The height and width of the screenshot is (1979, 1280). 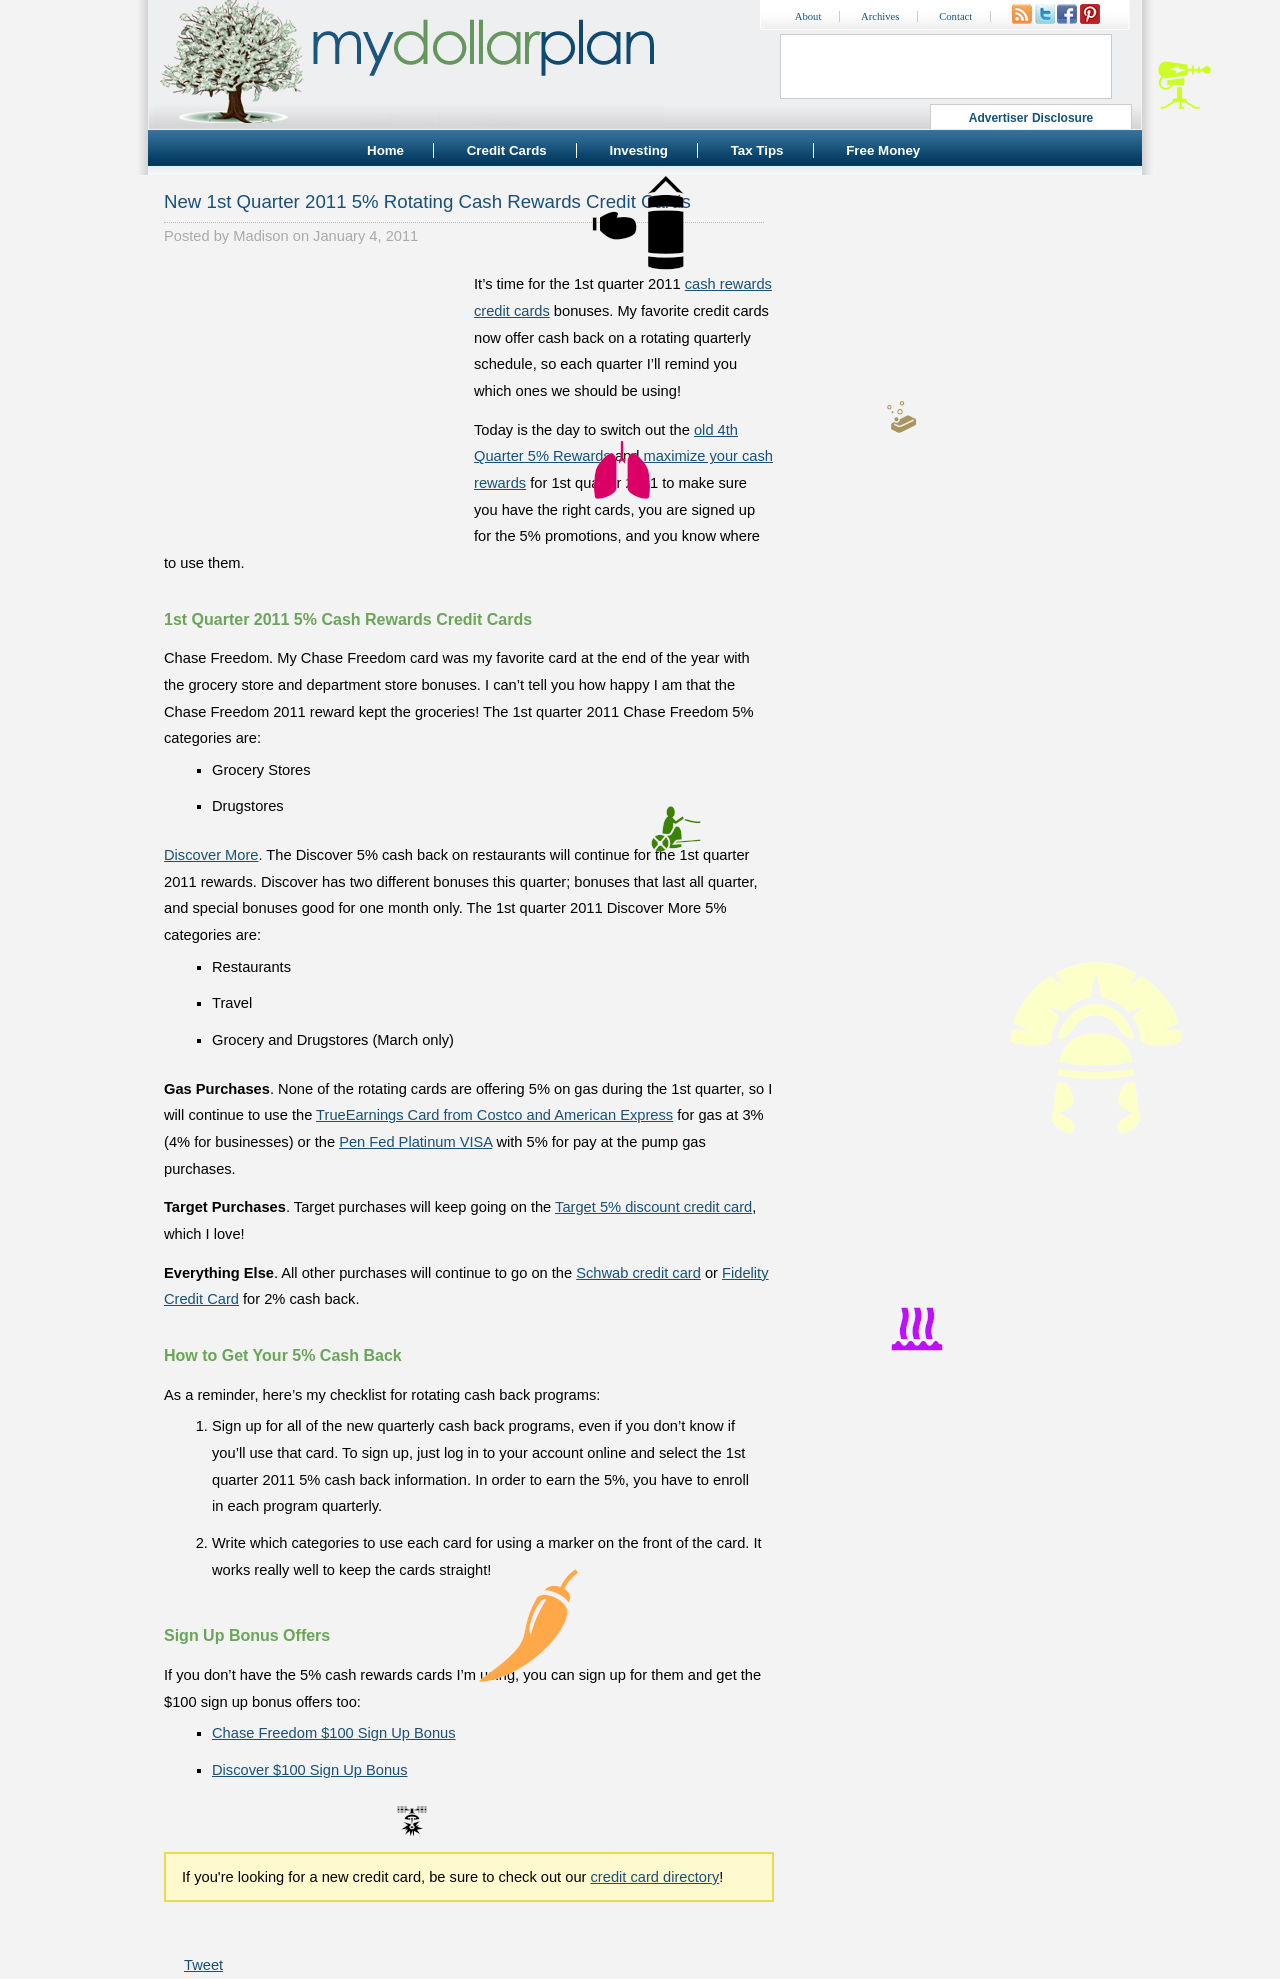 I want to click on access satellite communication features, so click(x=412, y=1821).